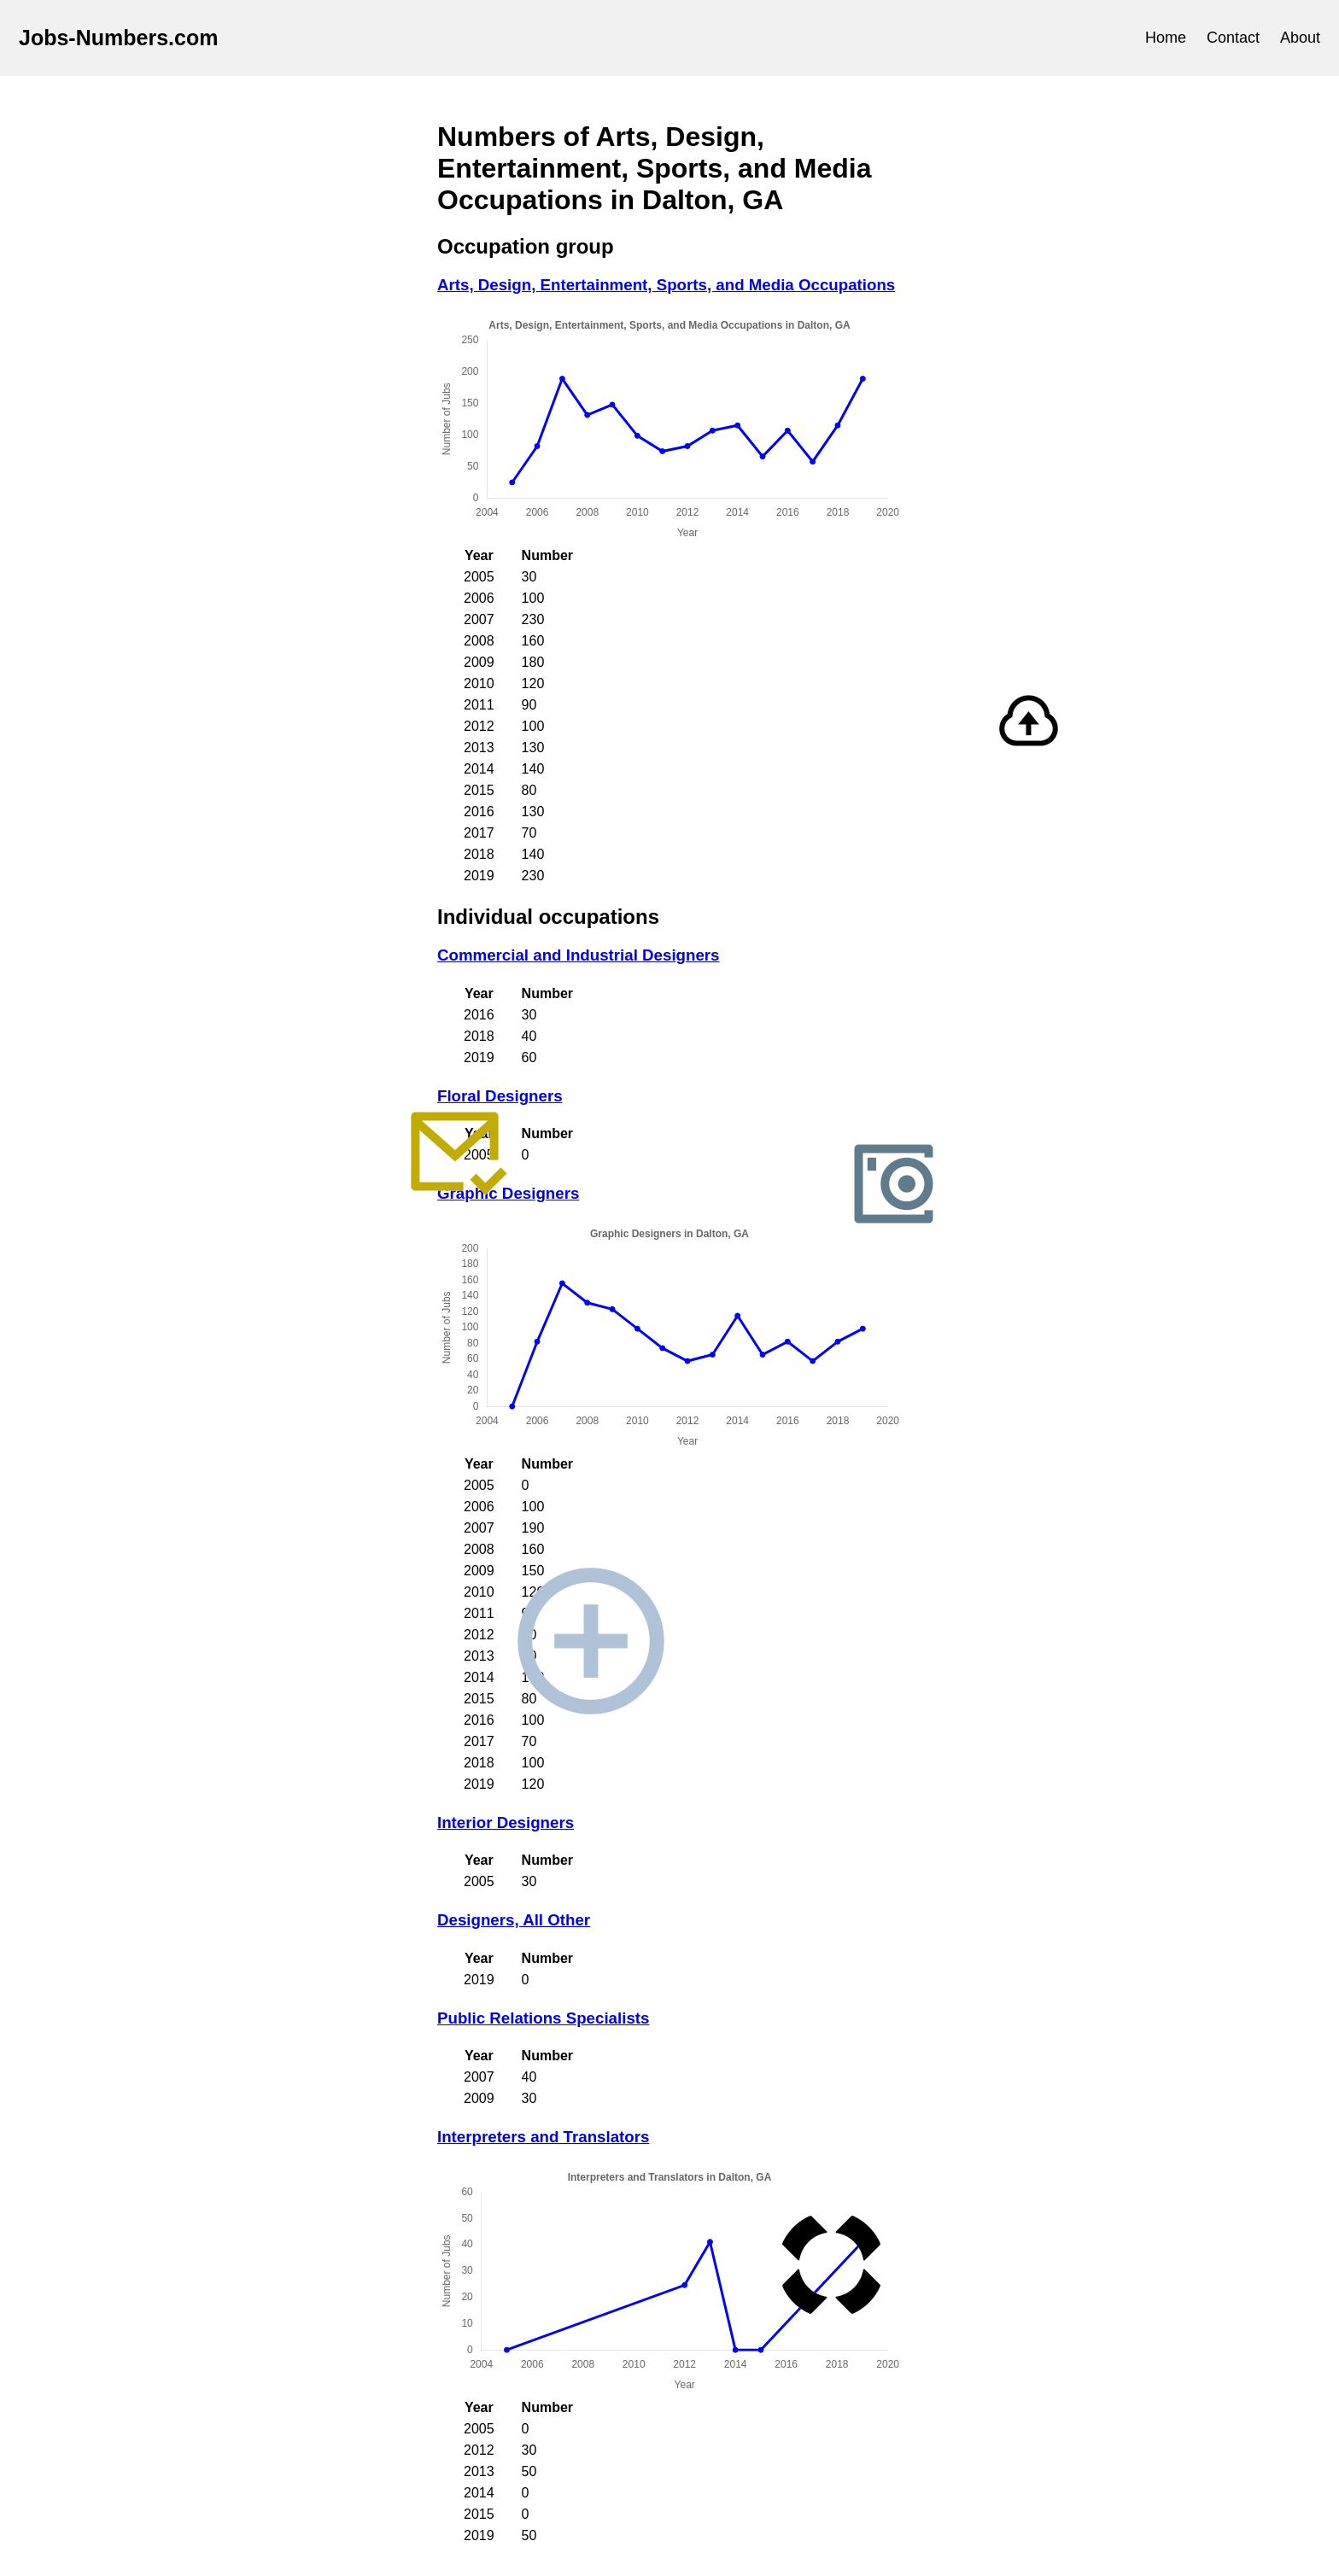 The width and height of the screenshot is (1339, 2576). Describe the element at coordinates (591, 1641) in the screenshot. I see `add a new item` at that location.